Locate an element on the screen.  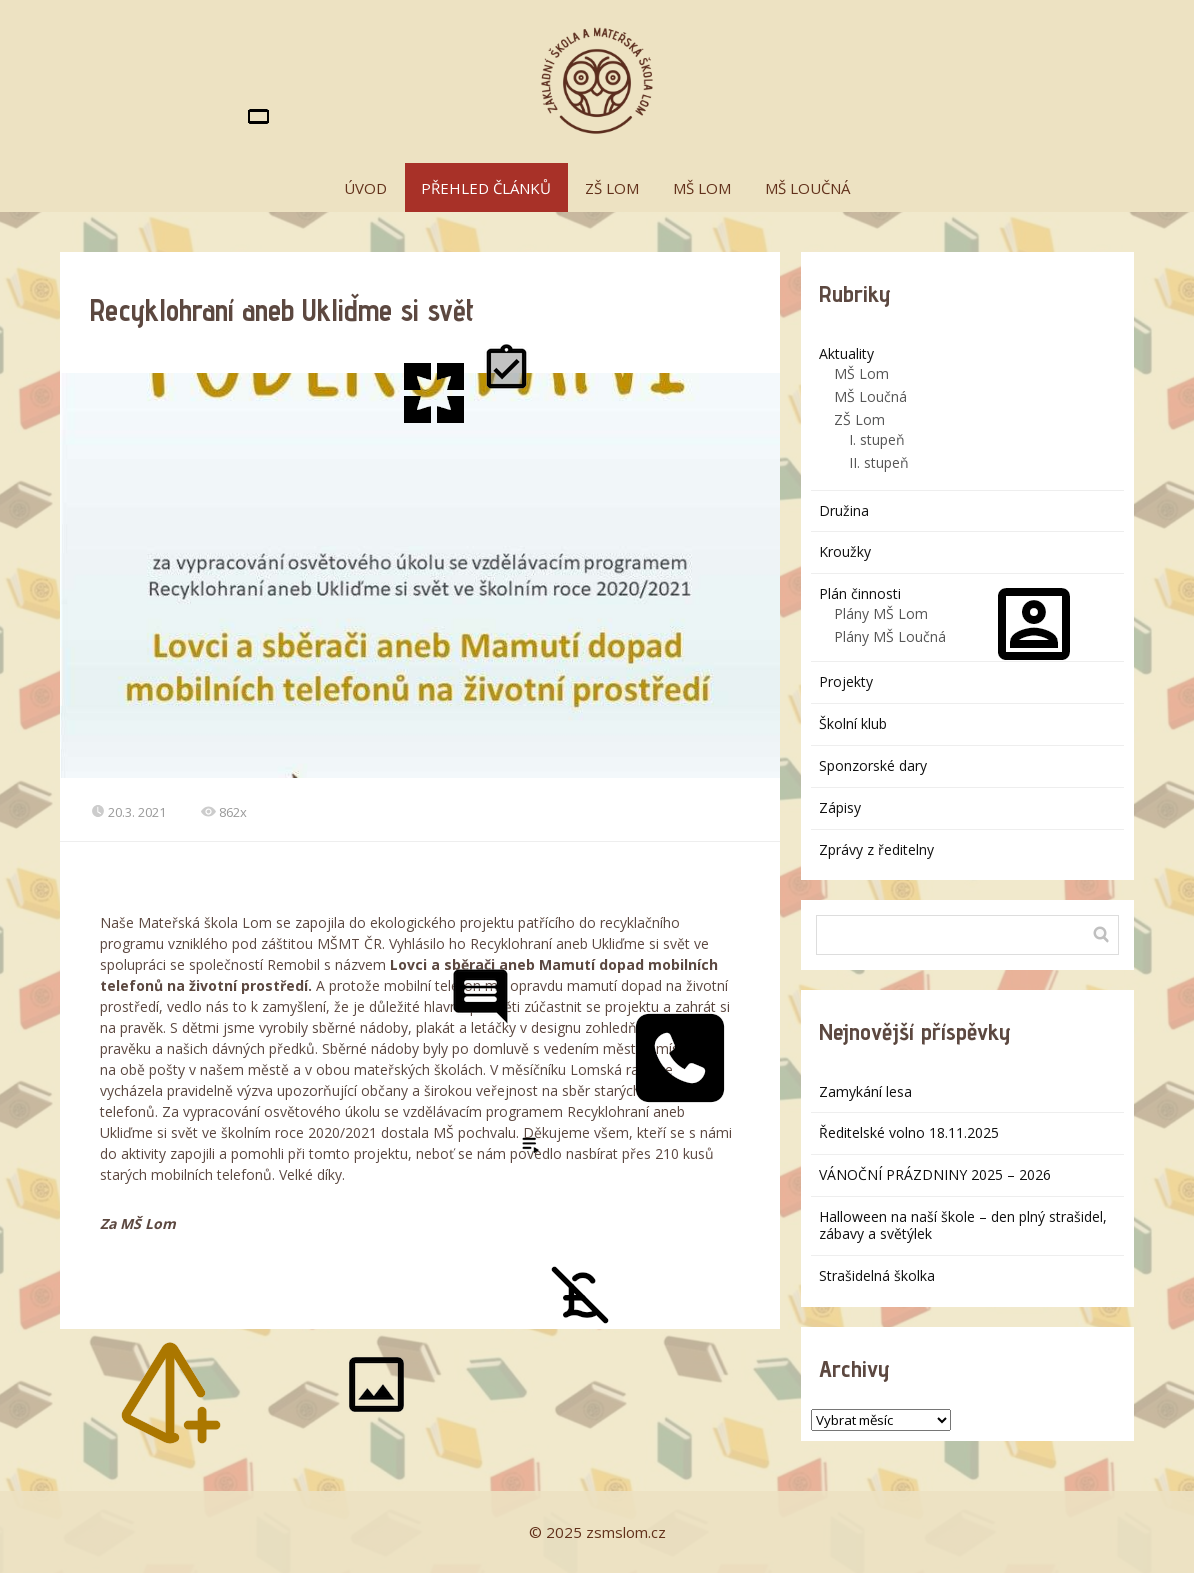
tap to make a phone call is located at coordinates (680, 1058).